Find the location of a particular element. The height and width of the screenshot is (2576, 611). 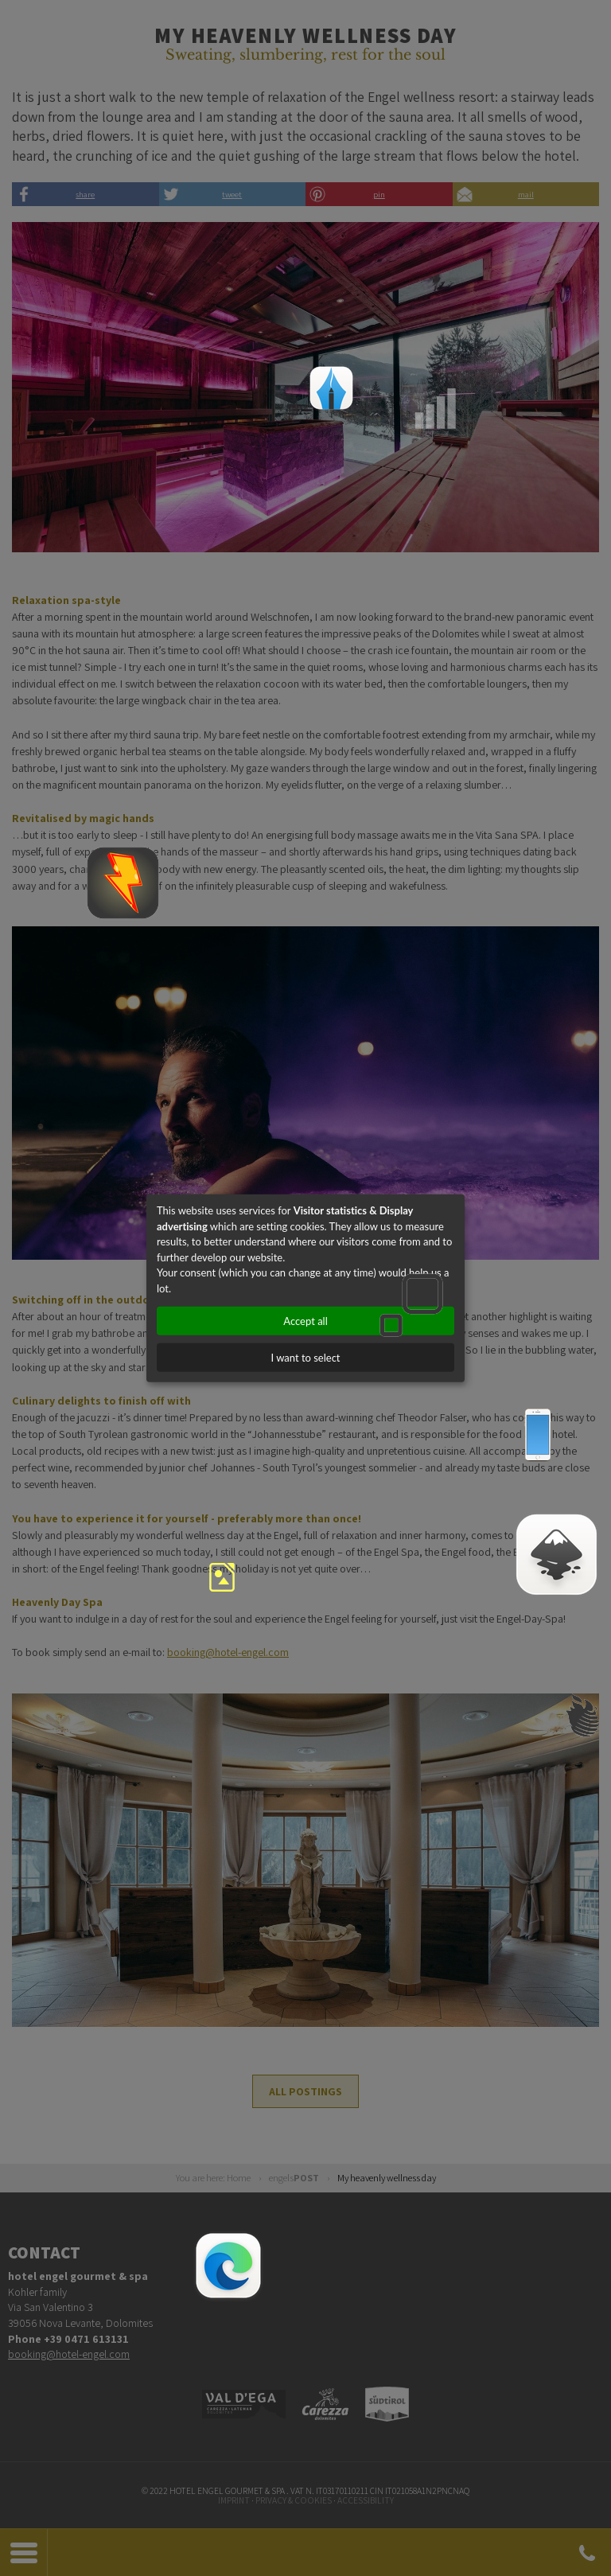

indicates no cellular signal available is located at coordinates (437, 410).